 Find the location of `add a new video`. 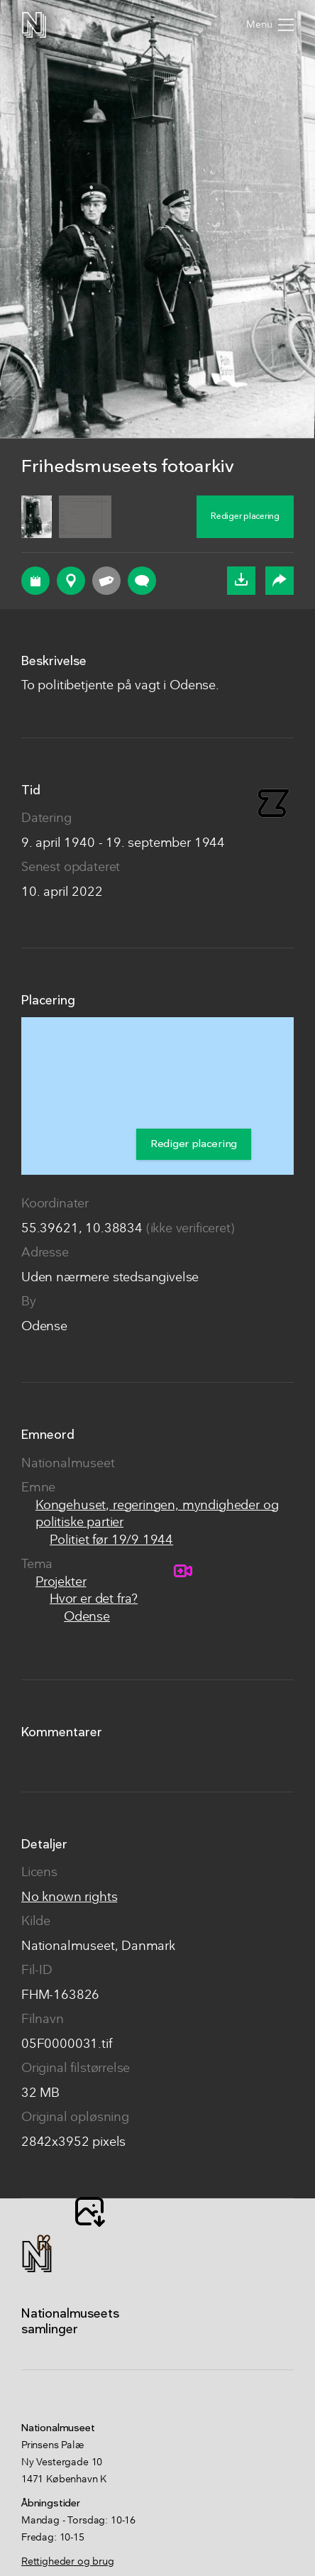

add a new video is located at coordinates (183, 1571).